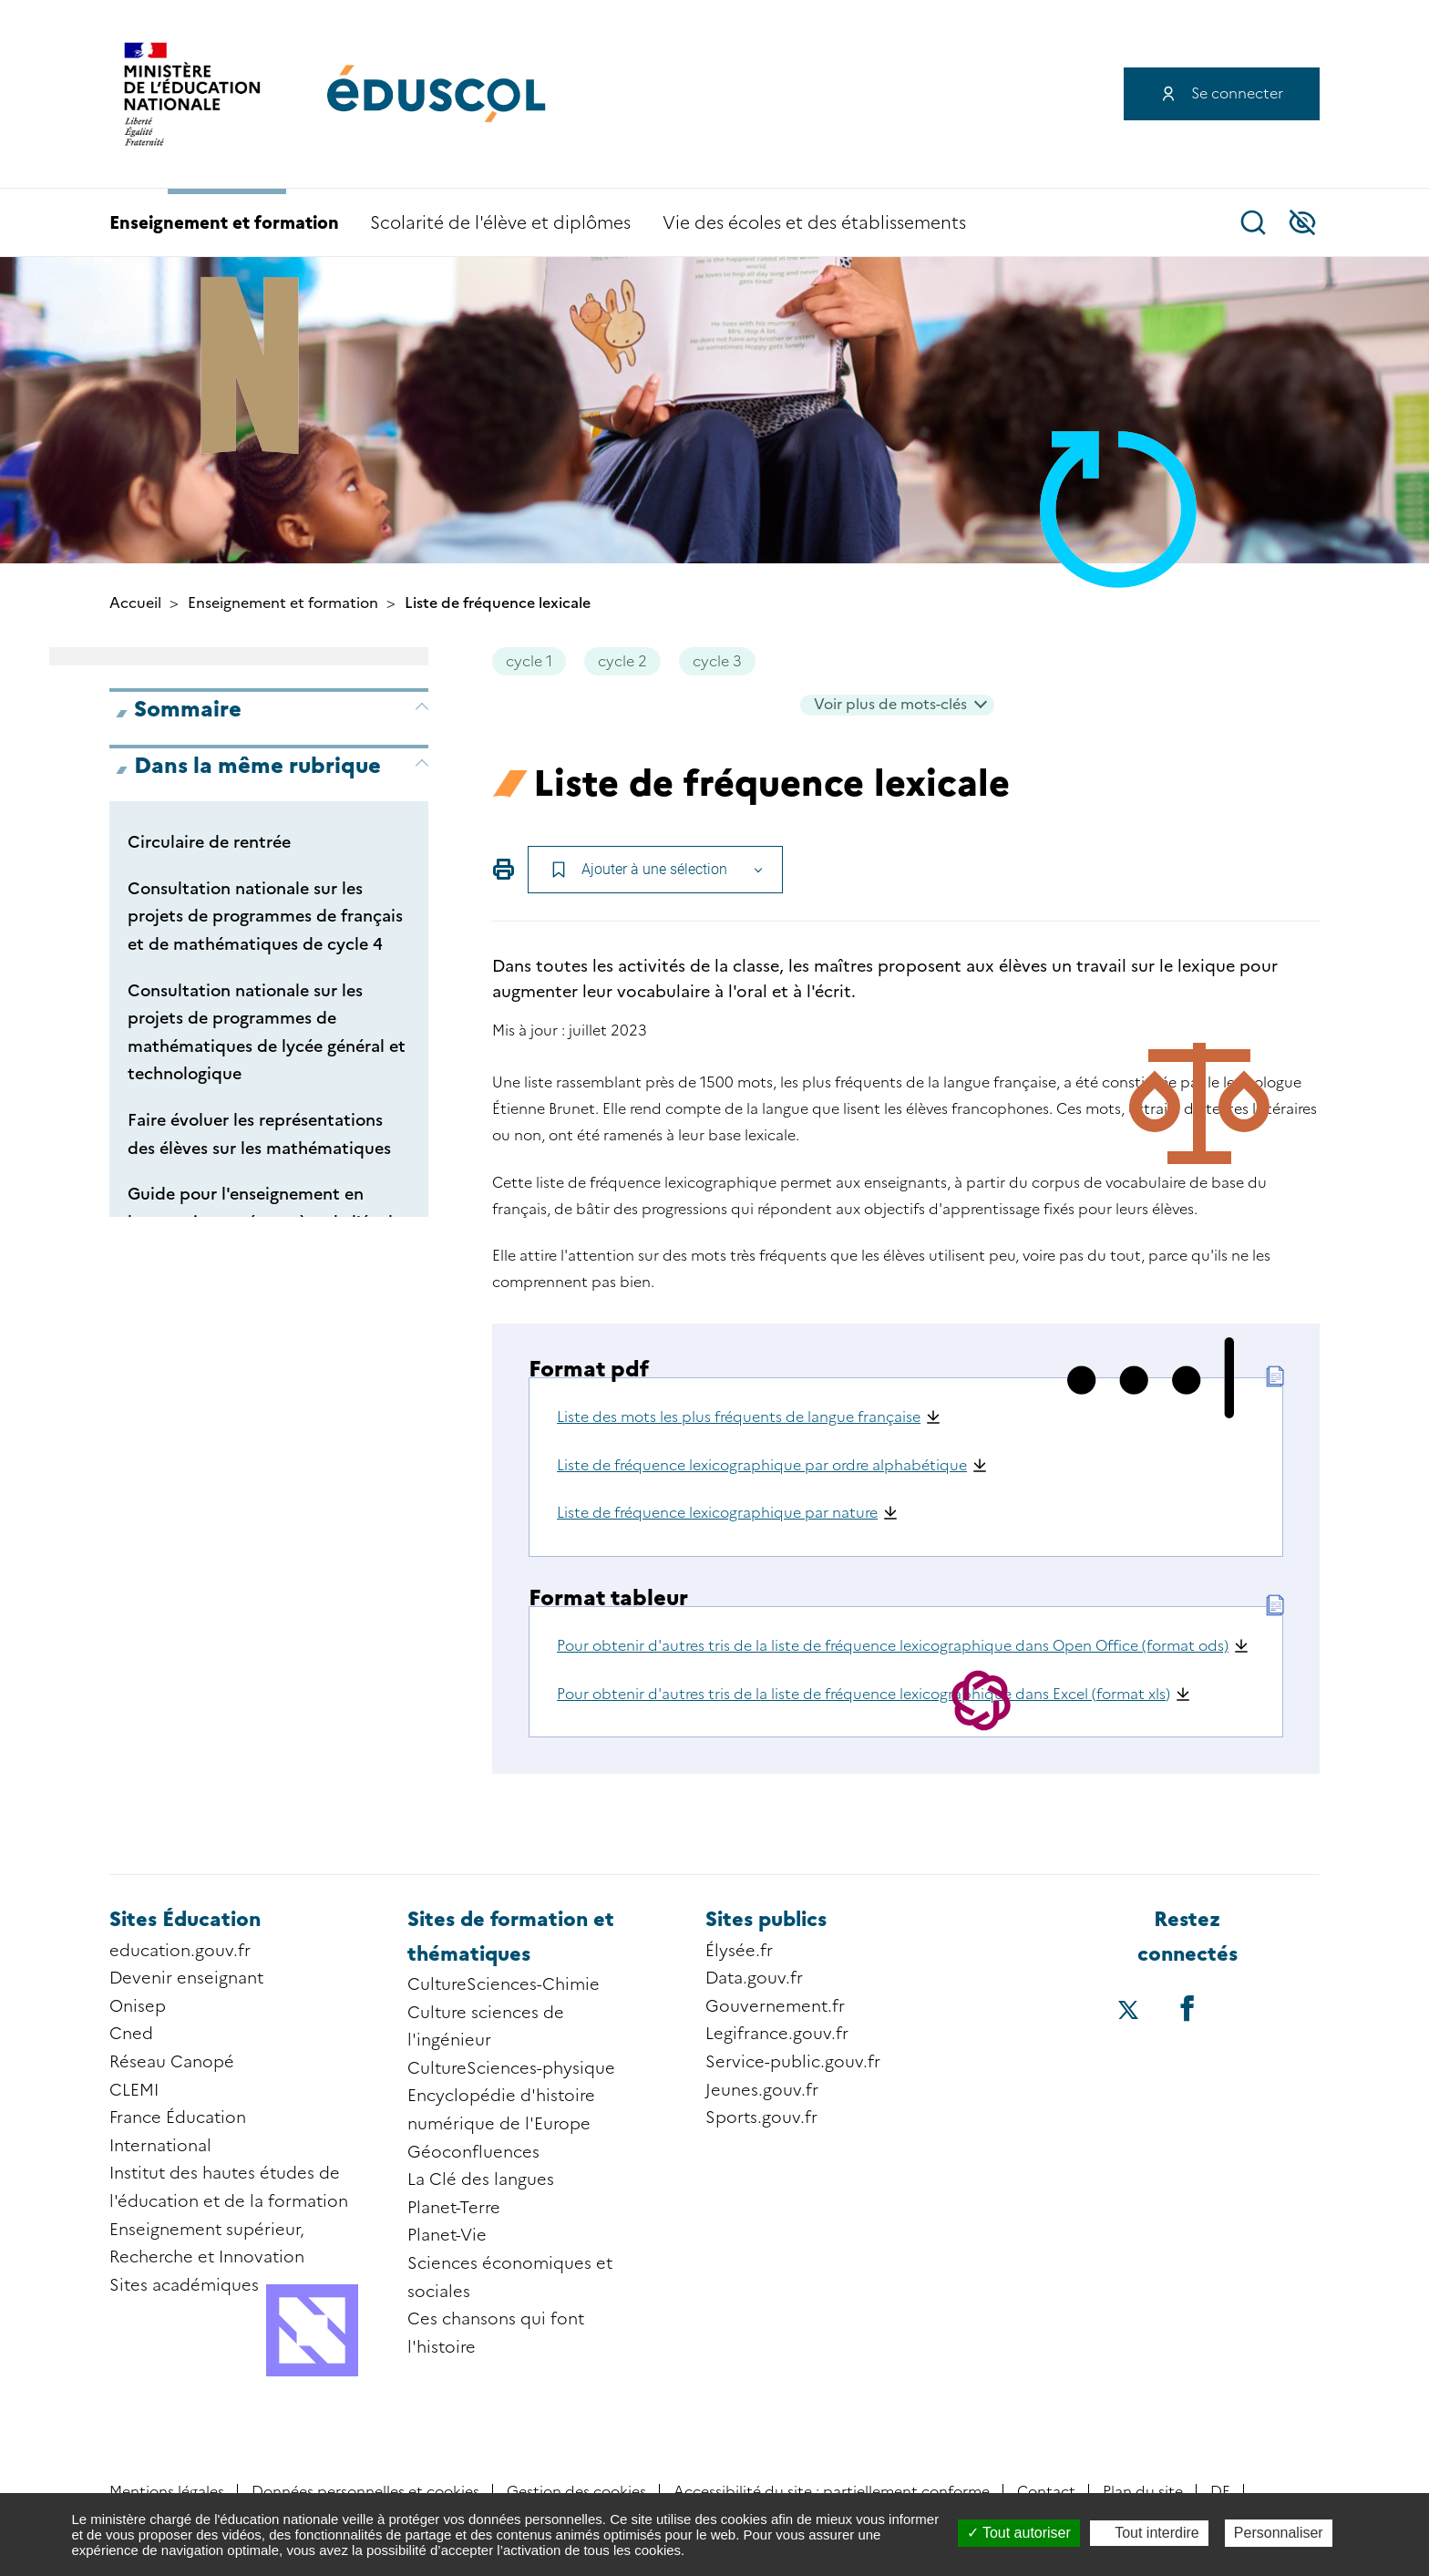 Image resolution: width=1429 pixels, height=2576 pixels. What do you see at coordinates (250, 366) in the screenshot?
I see `open the Netflix app` at bounding box center [250, 366].